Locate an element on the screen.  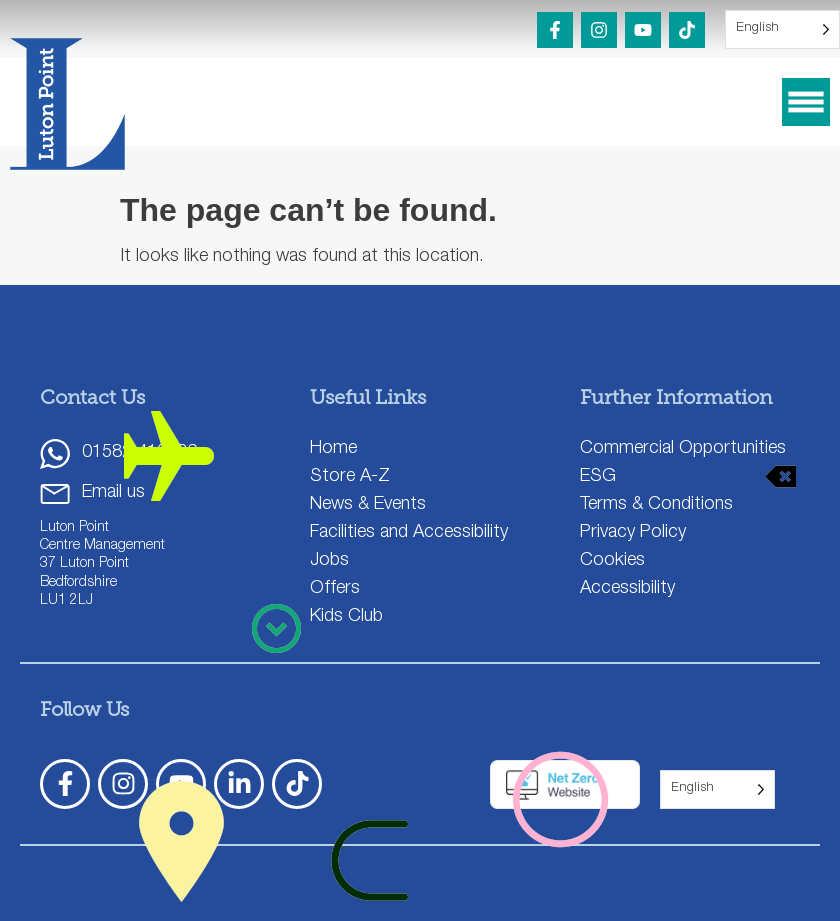
view current location on map is located at coordinates (181, 841).